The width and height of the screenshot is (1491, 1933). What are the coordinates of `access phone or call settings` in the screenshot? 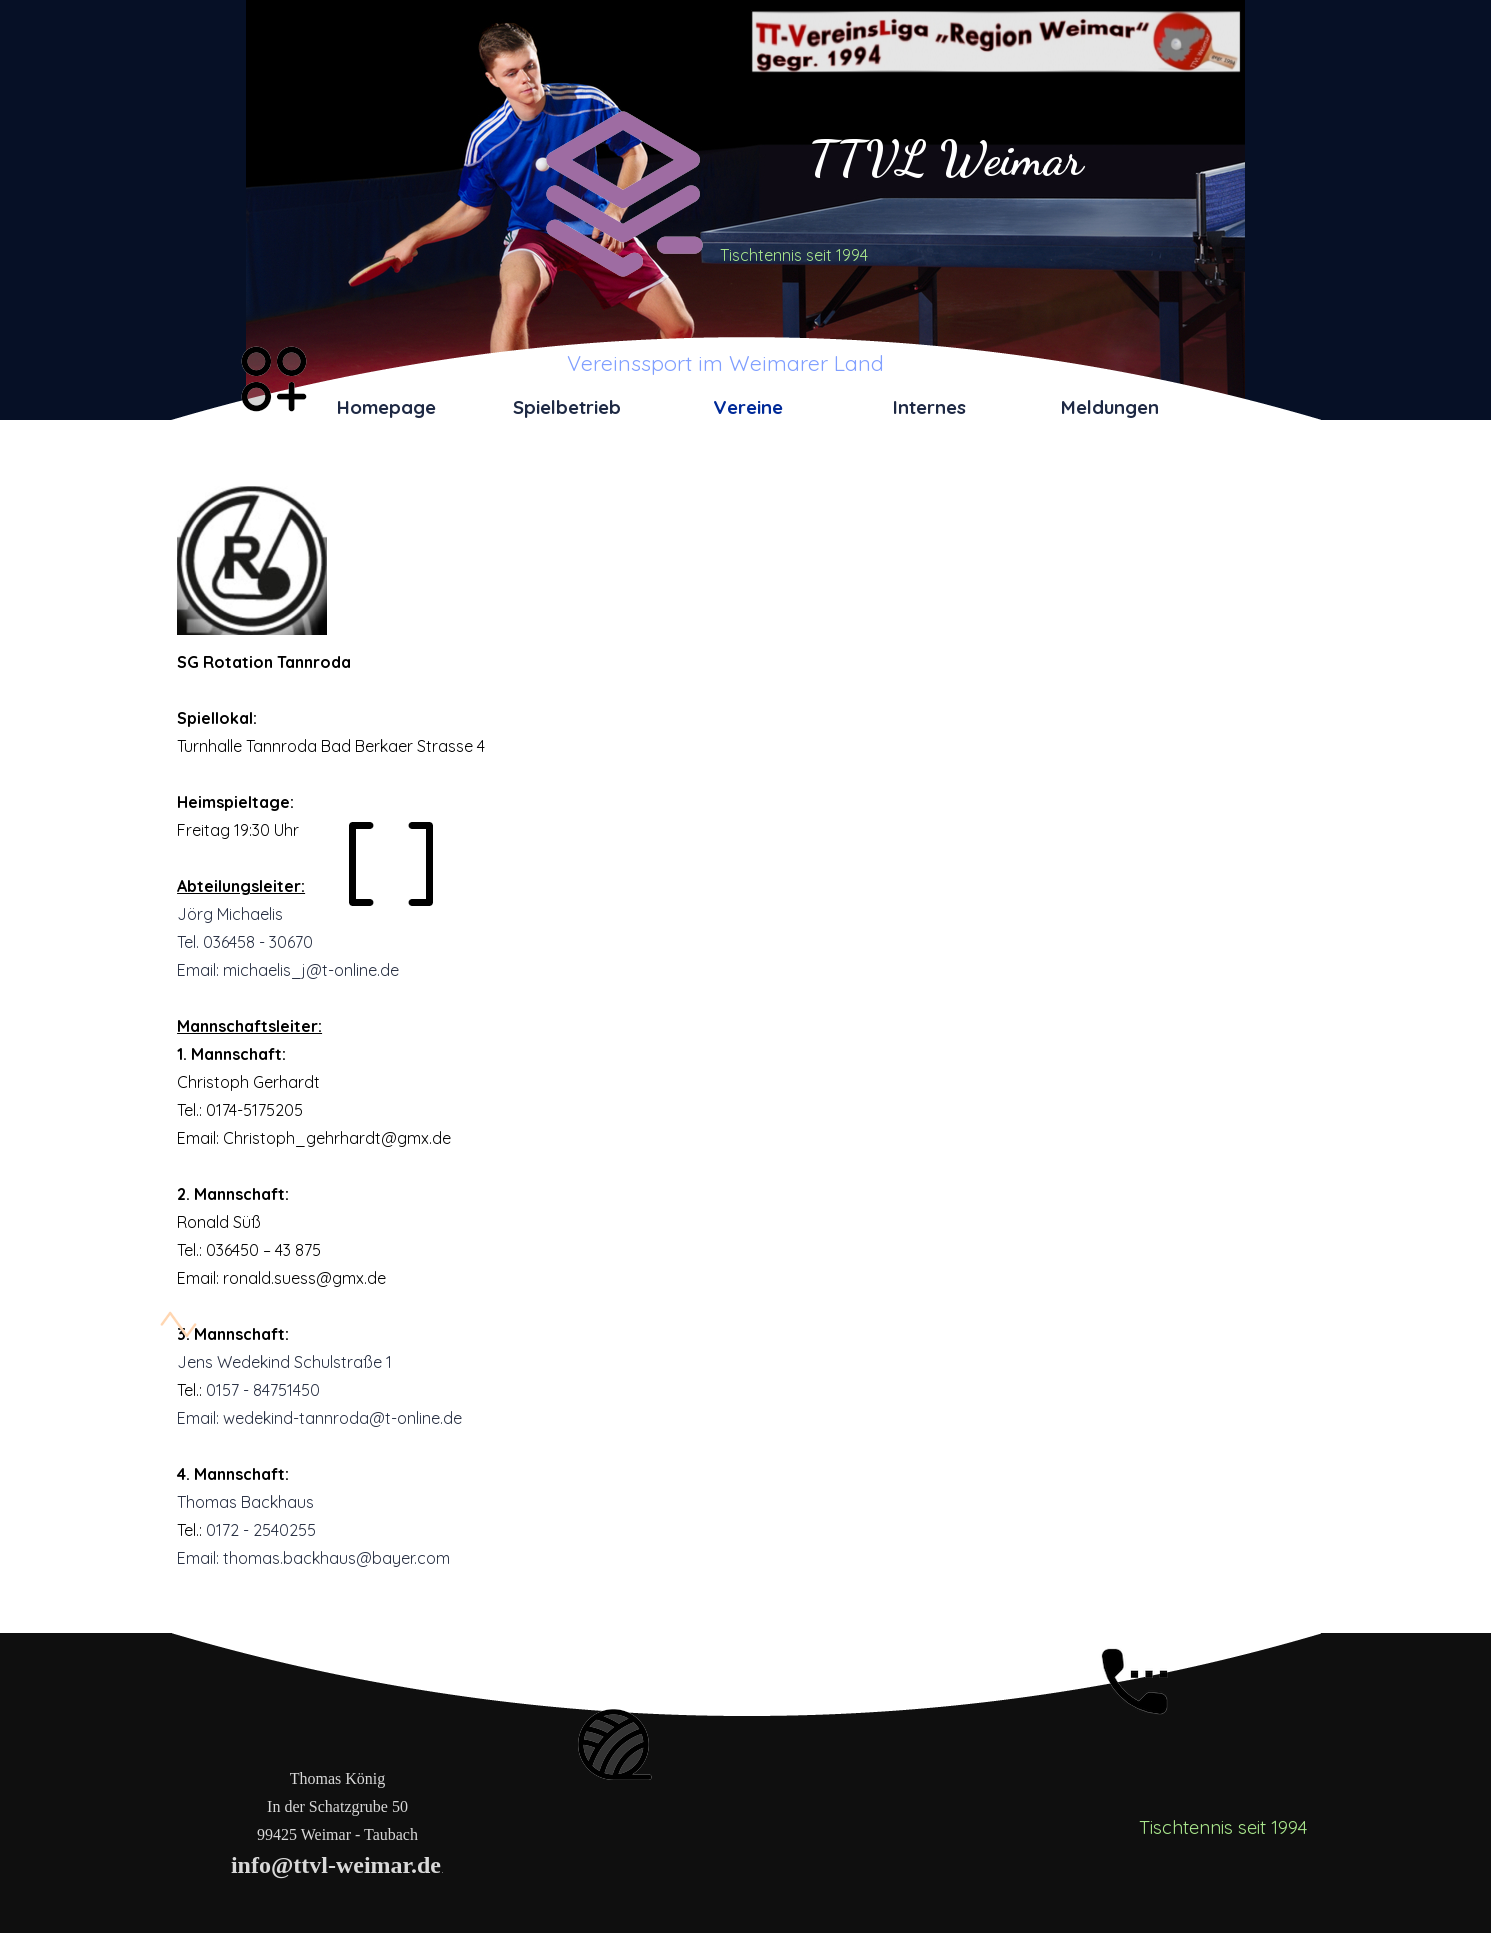 It's located at (1134, 1681).